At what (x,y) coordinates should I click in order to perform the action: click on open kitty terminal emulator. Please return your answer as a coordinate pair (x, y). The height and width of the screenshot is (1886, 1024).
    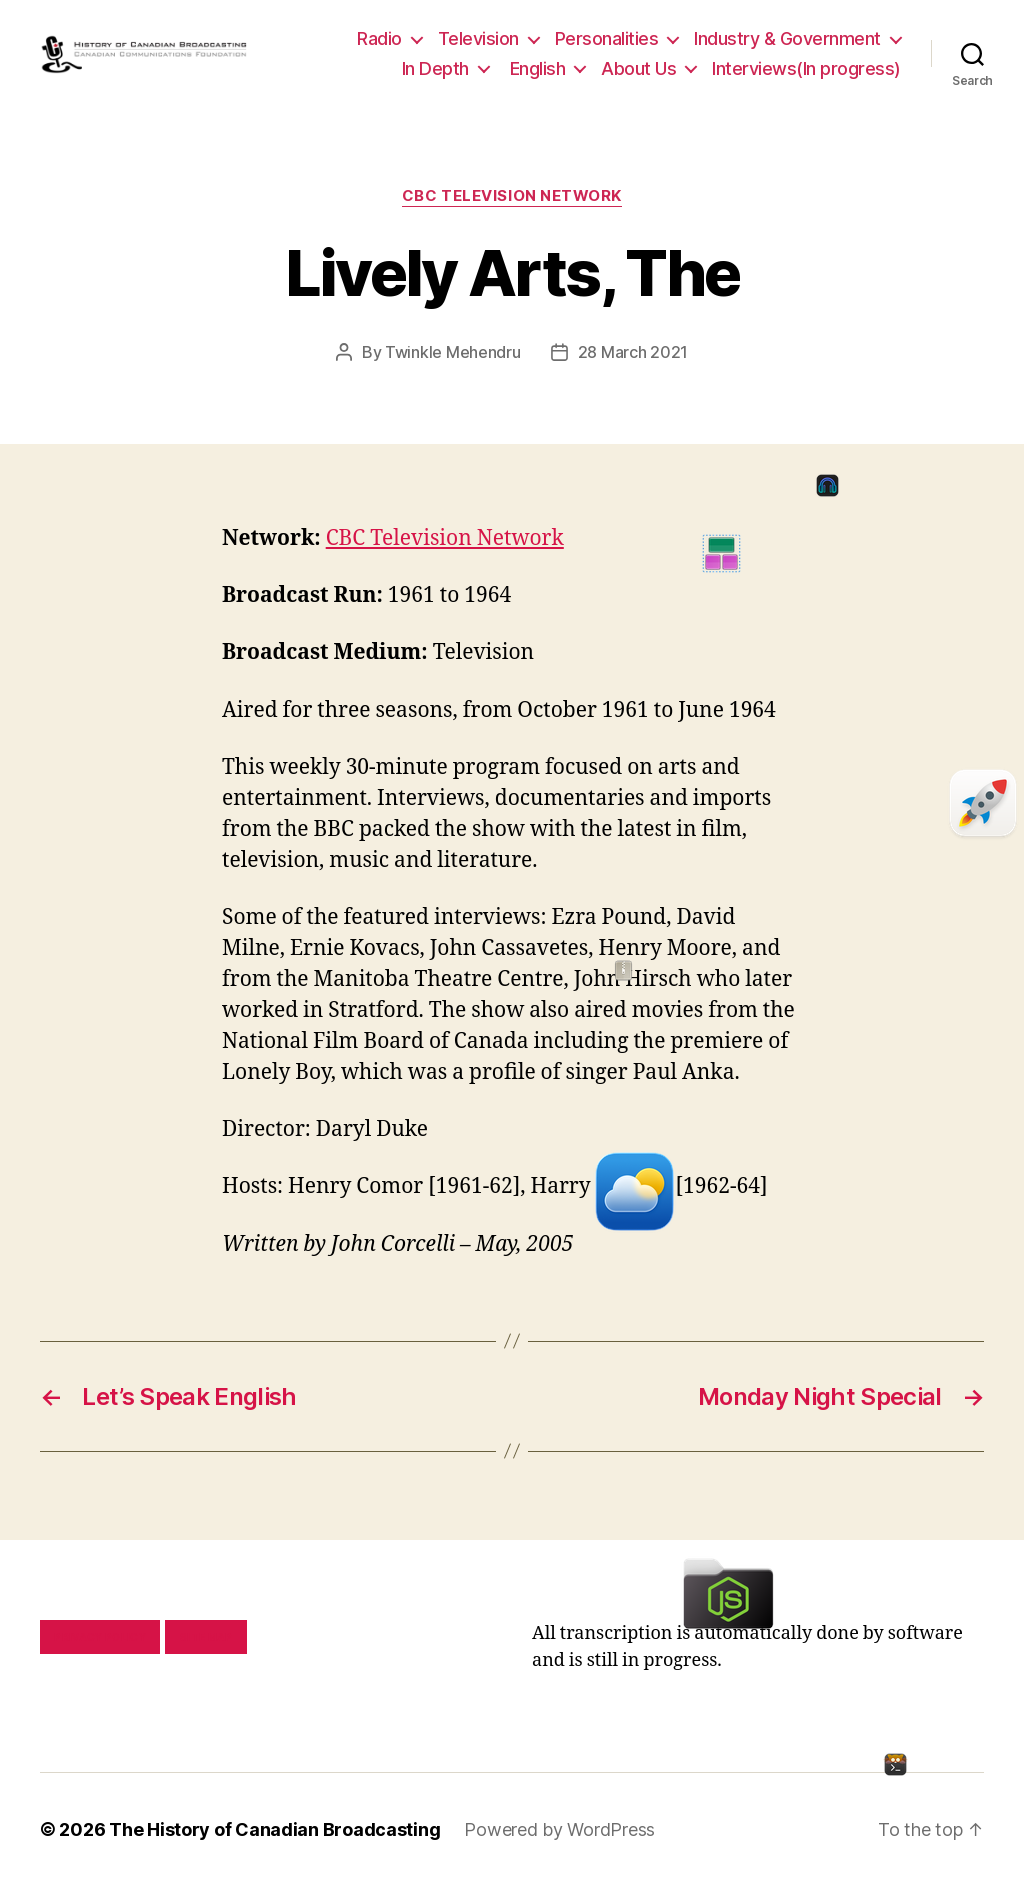
    Looking at the image, I should click on (895, 1764).